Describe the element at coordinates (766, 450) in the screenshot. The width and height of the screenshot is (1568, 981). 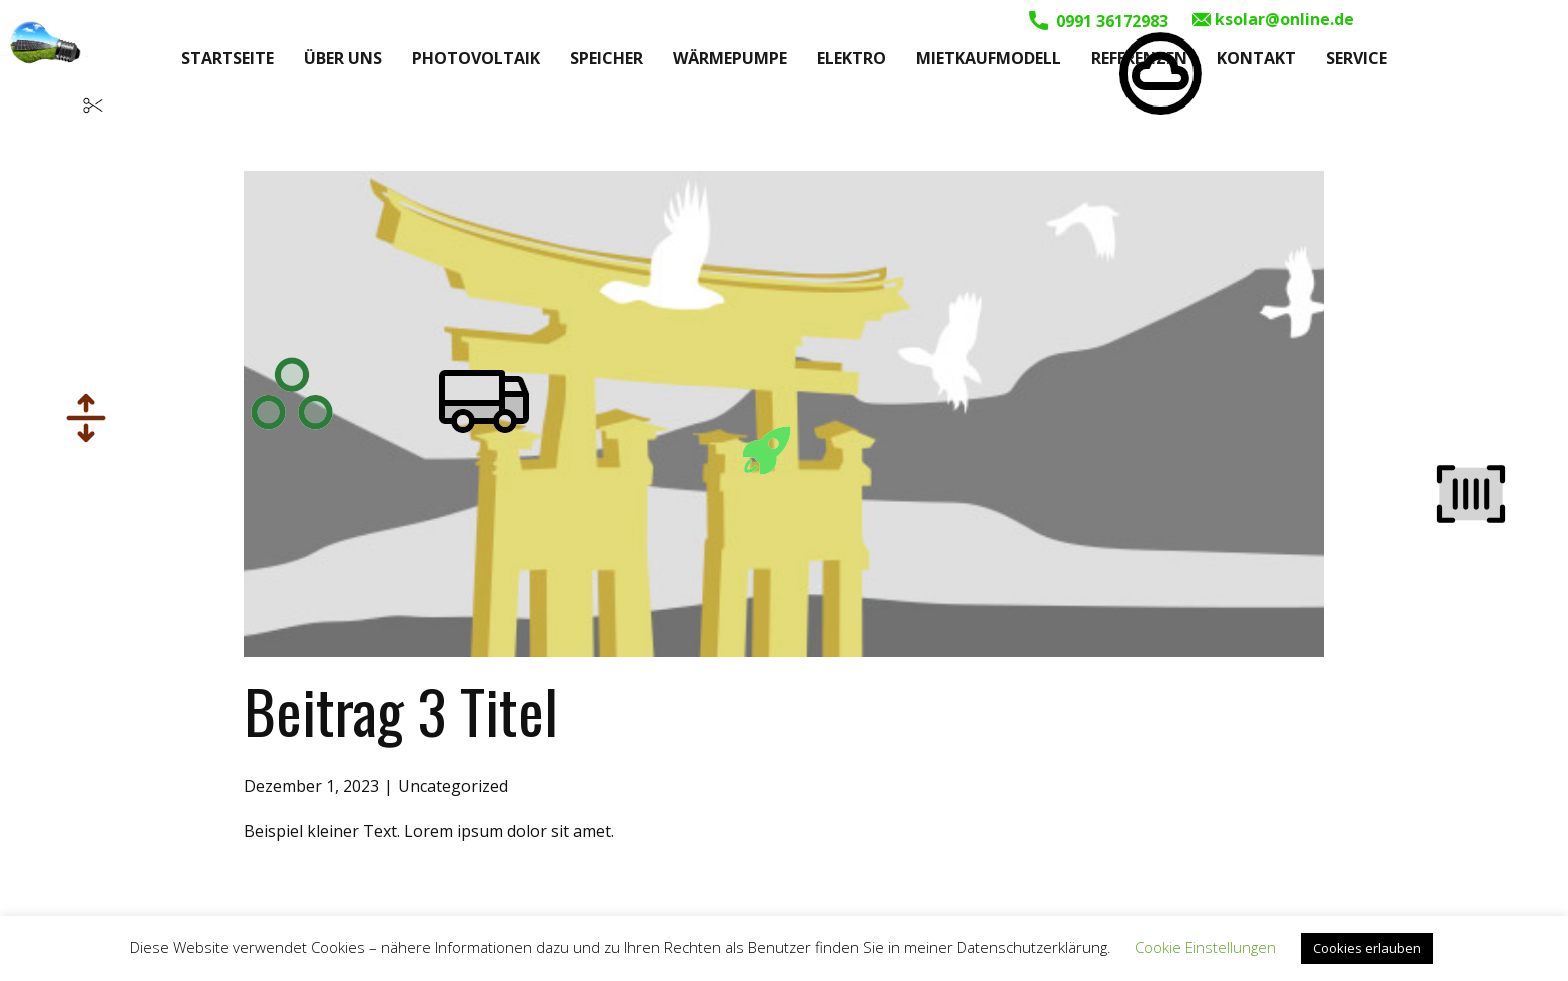
I see `launch or deploy a project` at that location.